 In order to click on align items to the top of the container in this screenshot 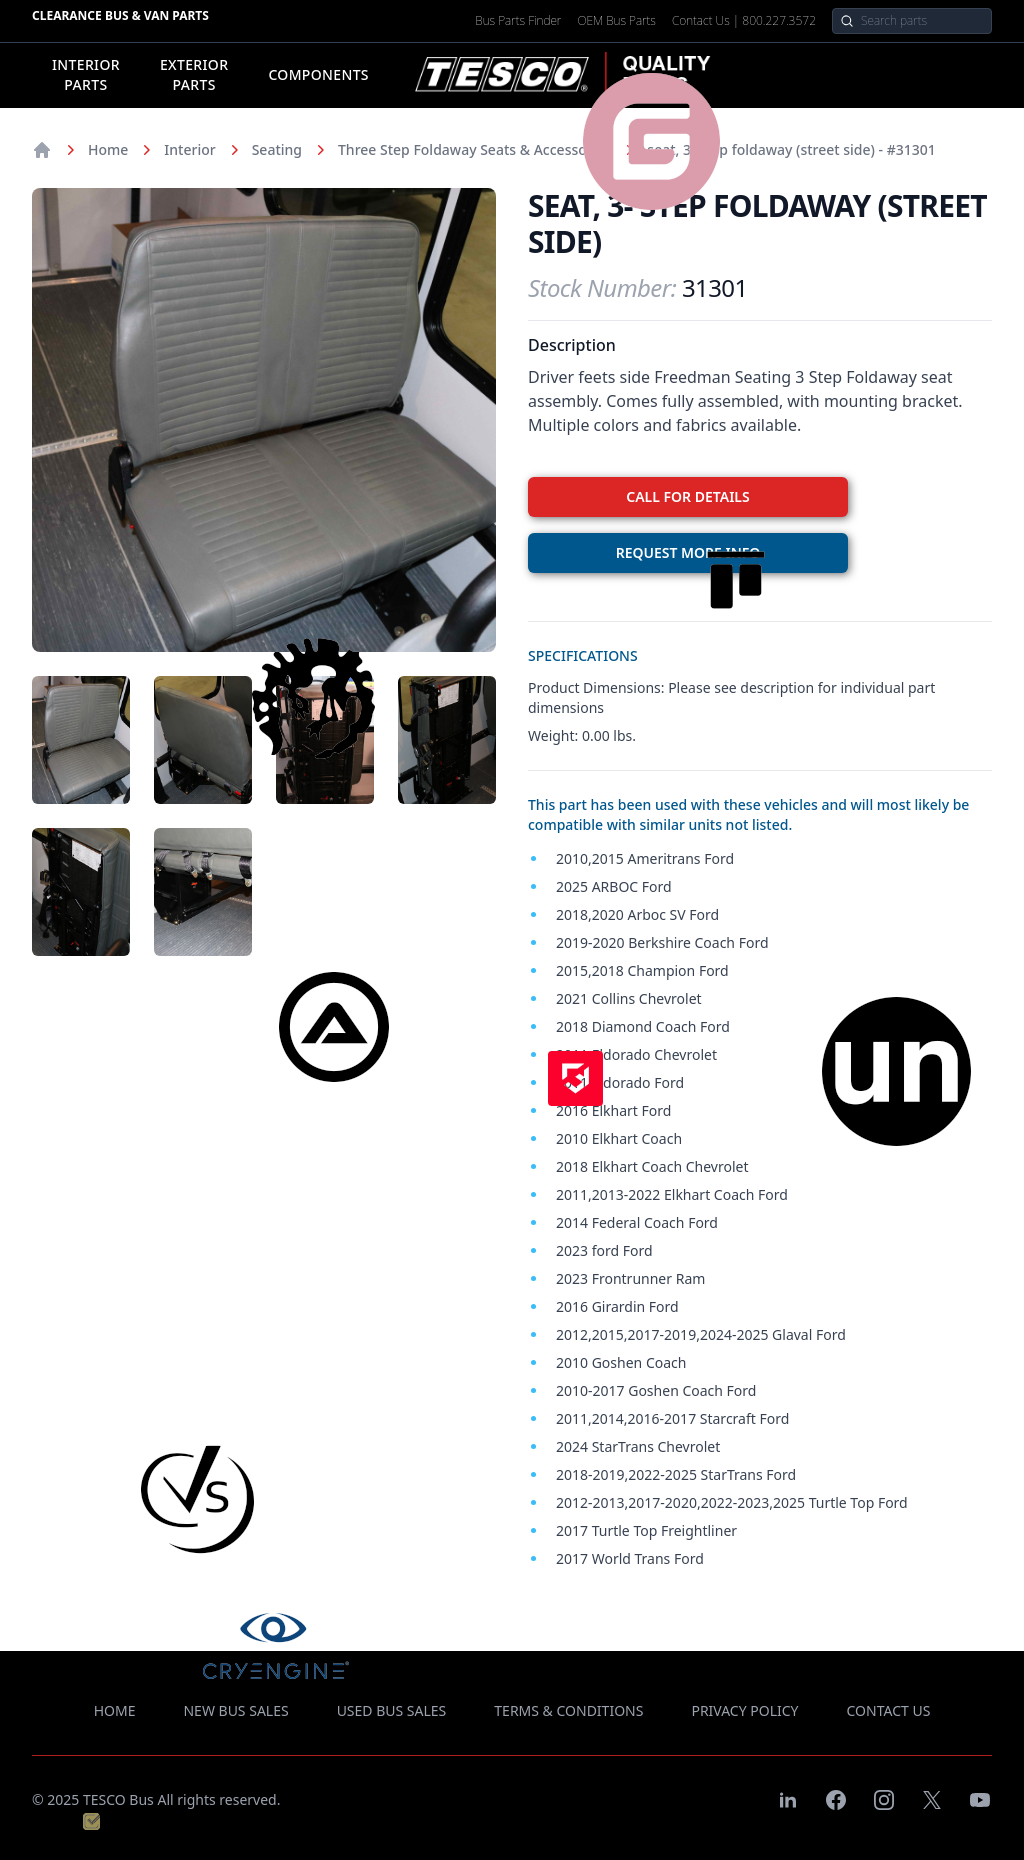, I will do `click(736, 580)`.